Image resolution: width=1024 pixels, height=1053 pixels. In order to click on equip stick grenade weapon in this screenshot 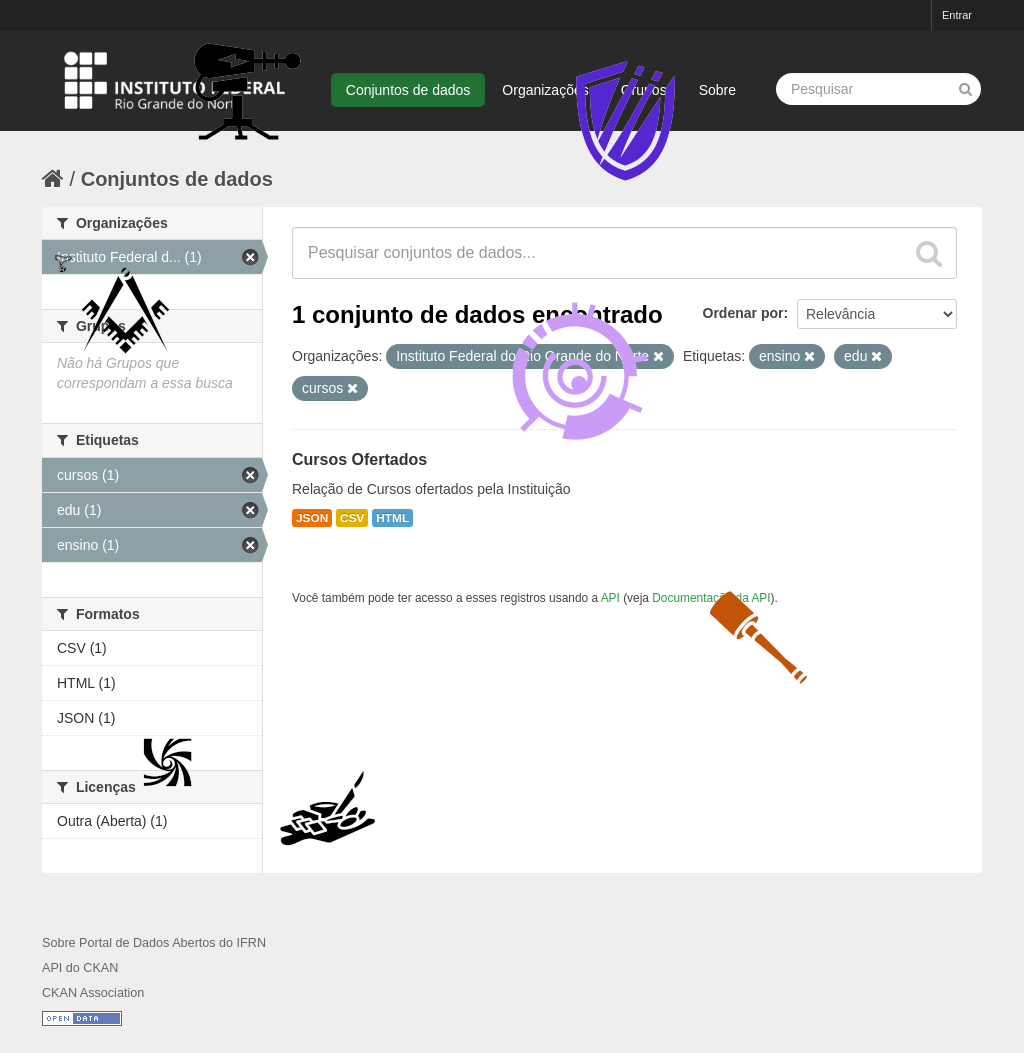, I will do `click(758, 637)`.